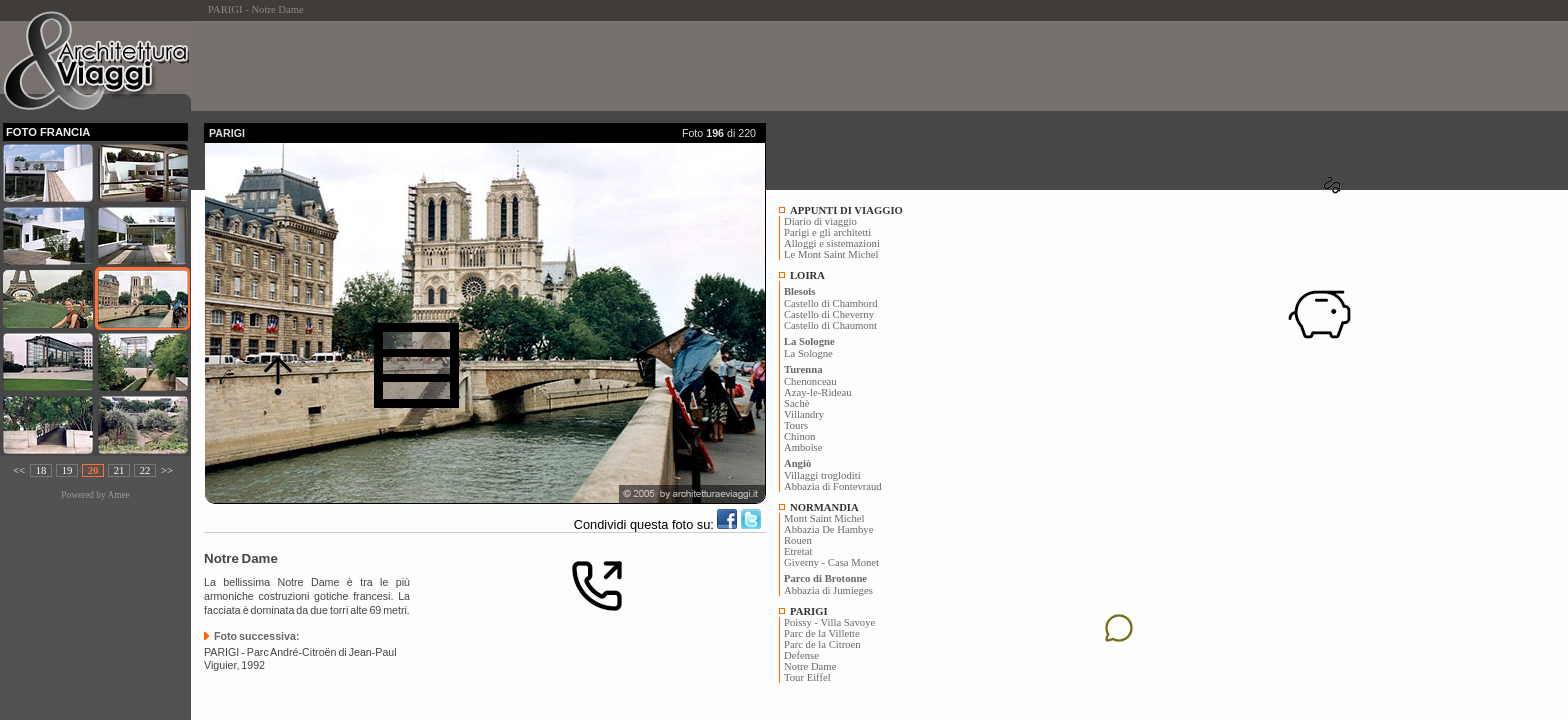 The image size is (1568, 720). What do you see at coordinates (597, 586) in the screenshot?
I see `make an outgoing call` at bounding box center [597, 586].